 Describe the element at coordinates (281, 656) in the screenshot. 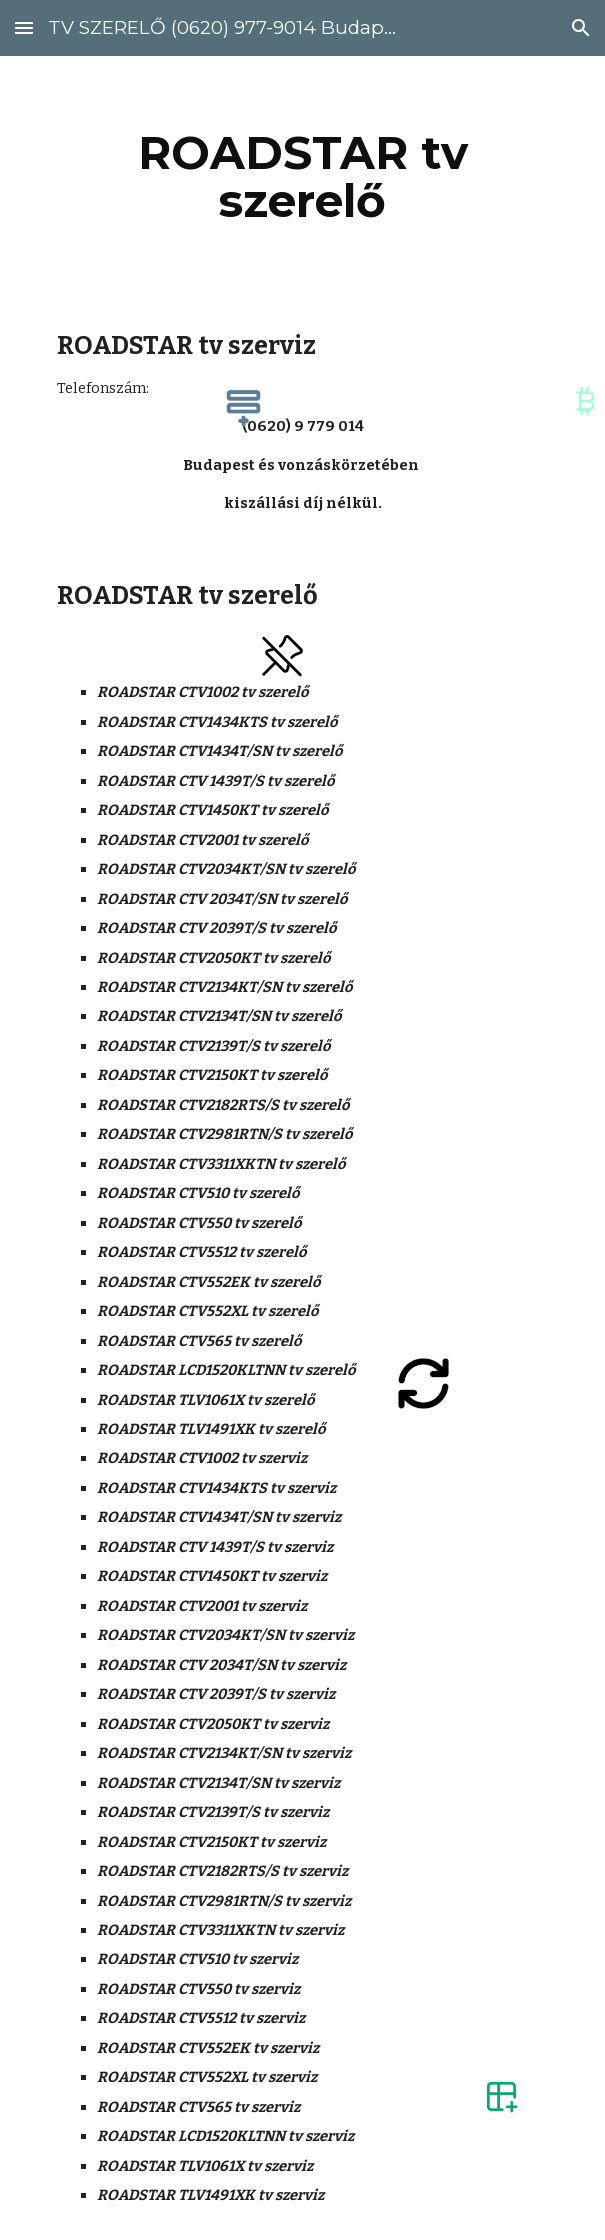

I see `unpin an item from your saved collection` at that location.